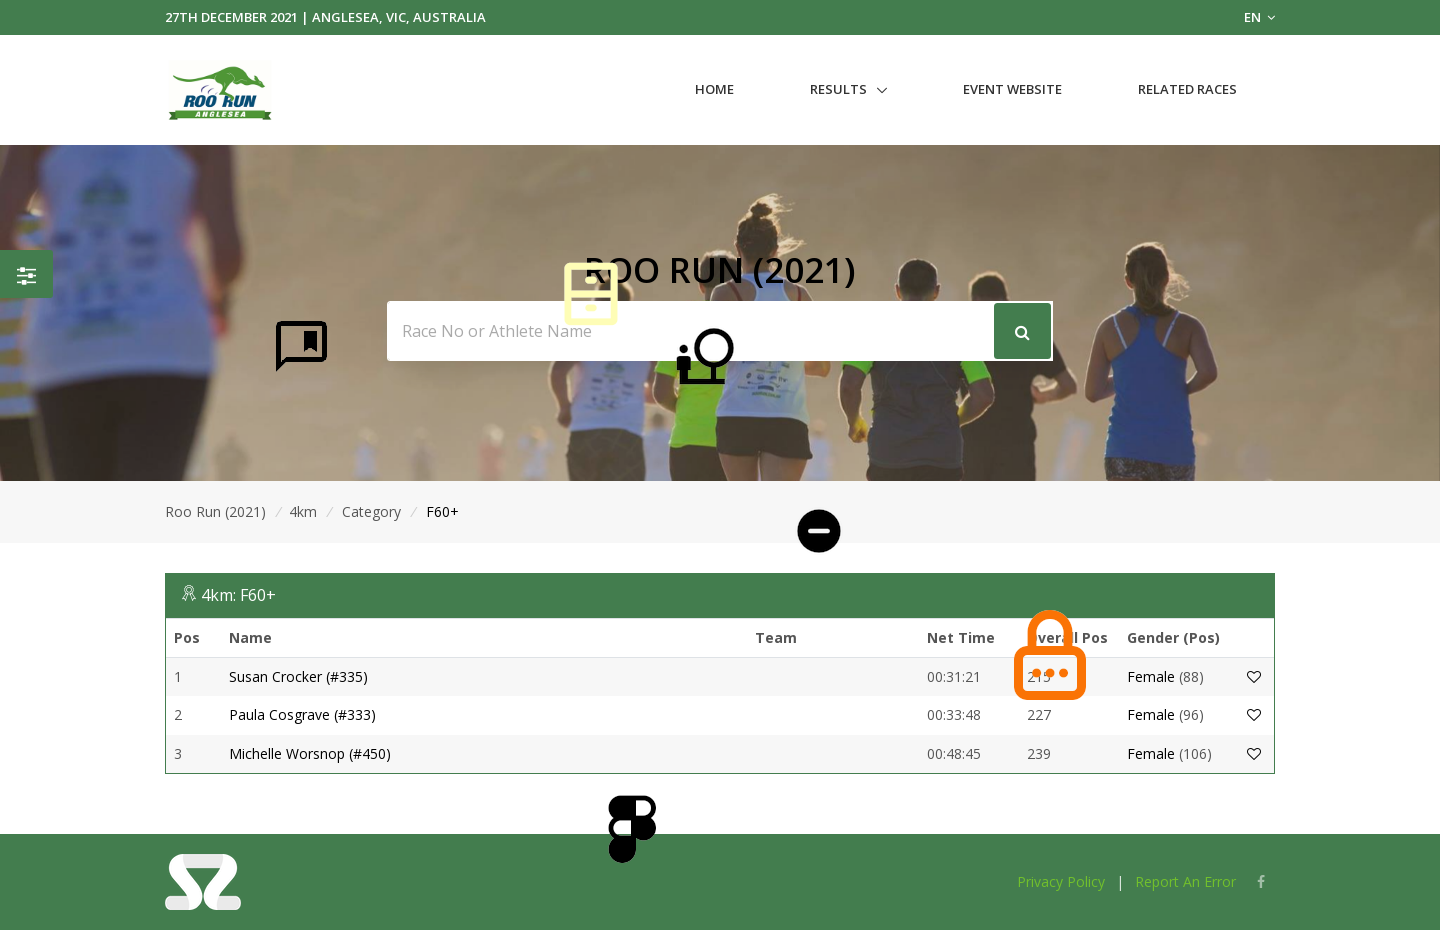 This screenshot has width=1440, height=930. Describe the element at coordinates (819, 531) in the screenshot. I see `enable do not disturb mode` at that location.